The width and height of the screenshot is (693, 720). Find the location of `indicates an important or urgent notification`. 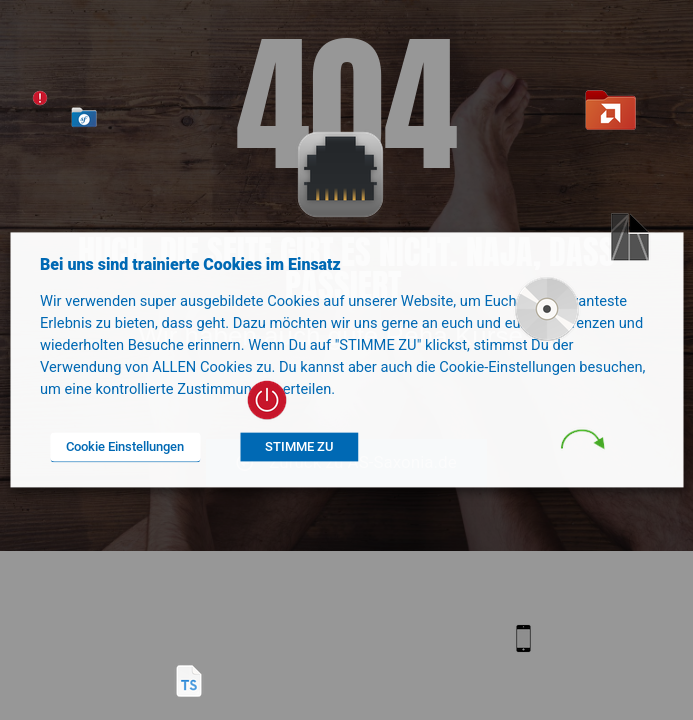

indicates an important or urgent notification is located at coordinates (40, 98).